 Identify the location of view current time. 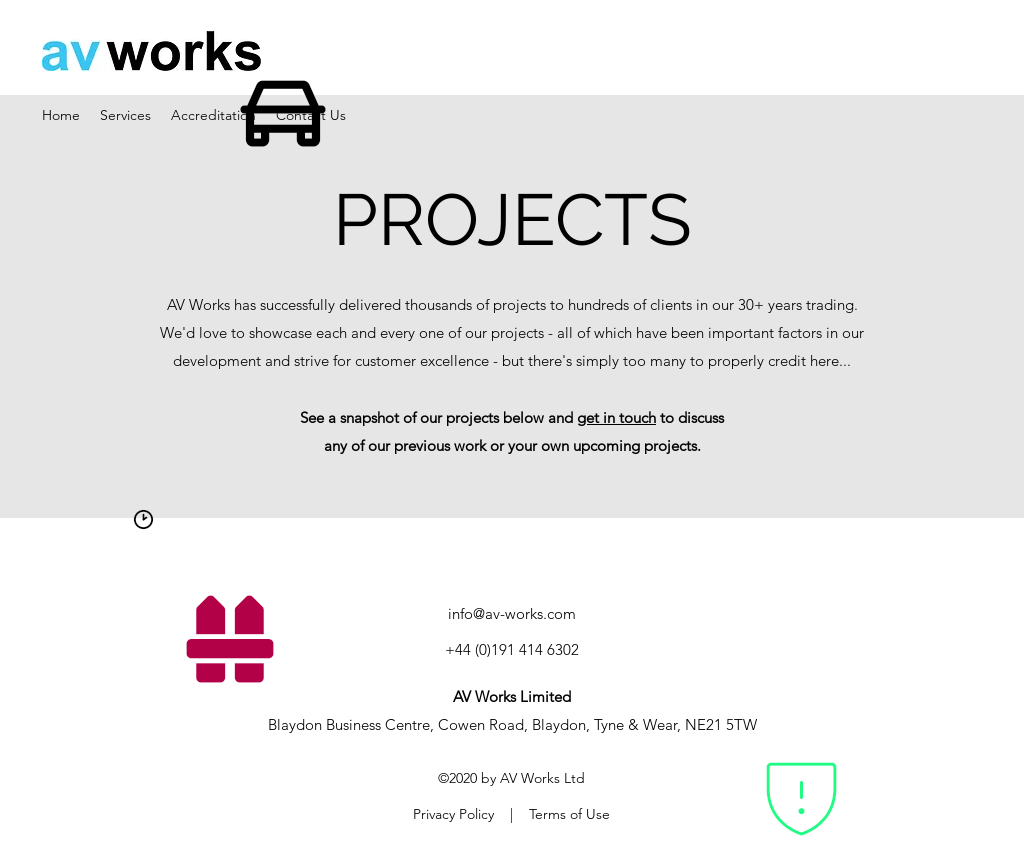
(143, 519).